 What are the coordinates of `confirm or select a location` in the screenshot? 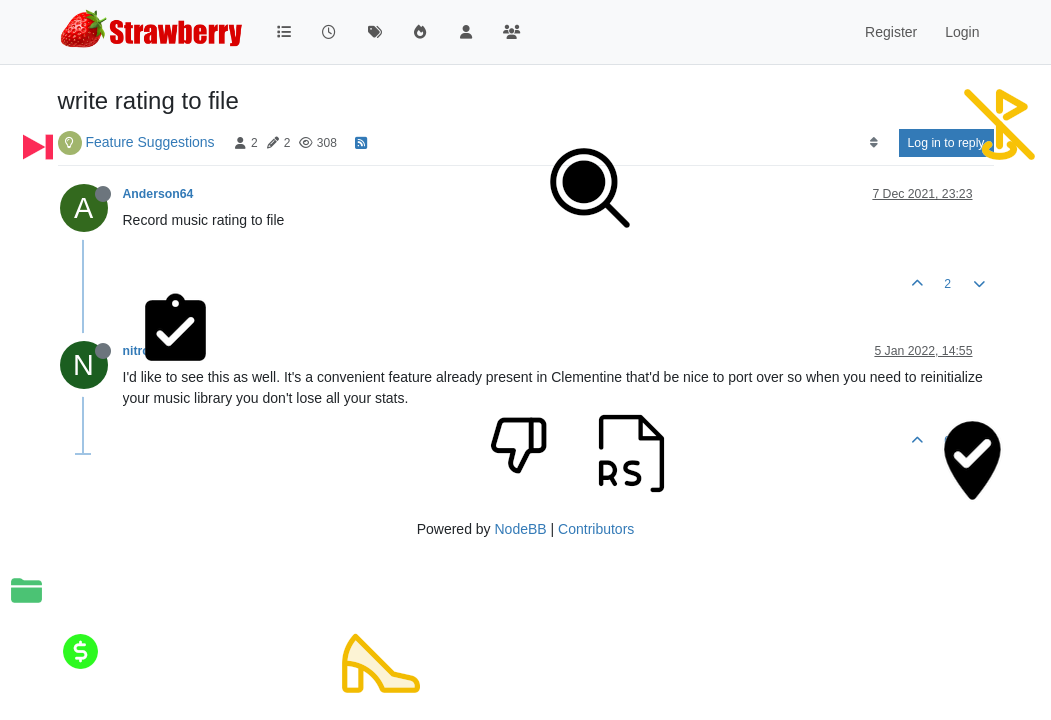 It's located at (972, 461).